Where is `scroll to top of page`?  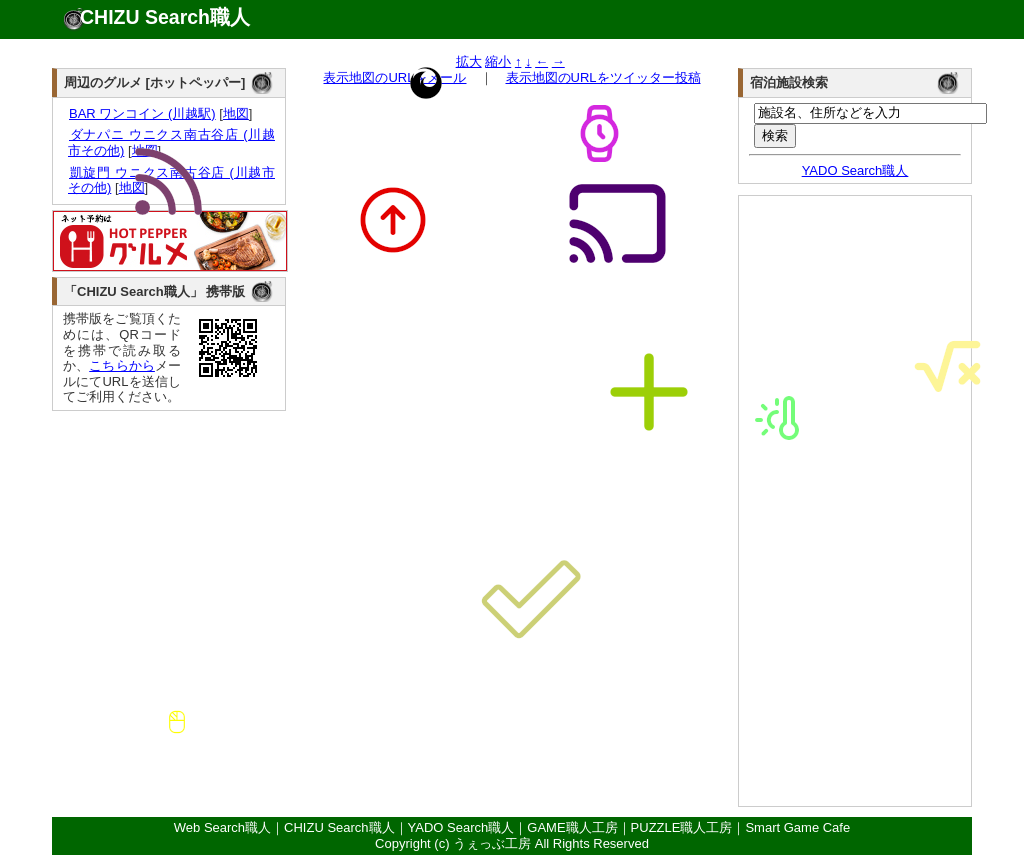
scroll to top of page is located at coordinates (393, 220).